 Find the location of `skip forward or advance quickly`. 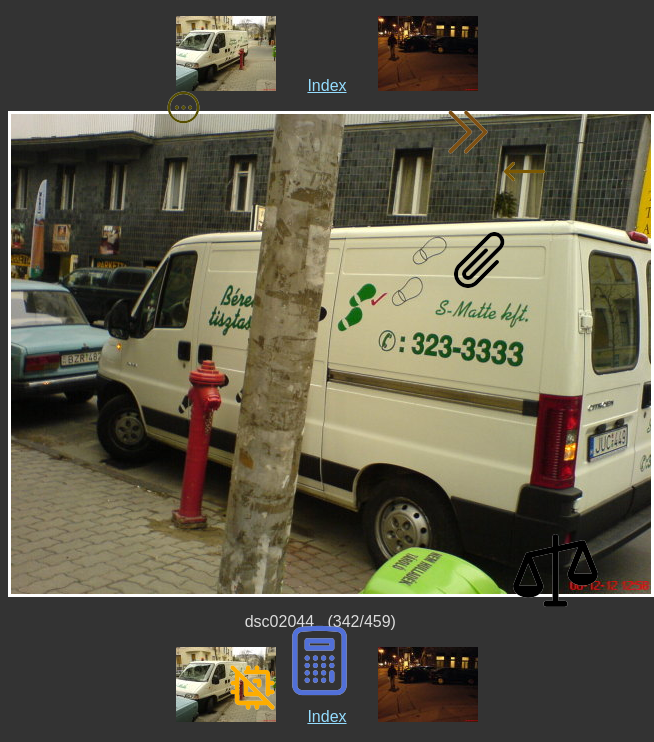

skip forward or advance quickly is located at coordinates (468, 132).